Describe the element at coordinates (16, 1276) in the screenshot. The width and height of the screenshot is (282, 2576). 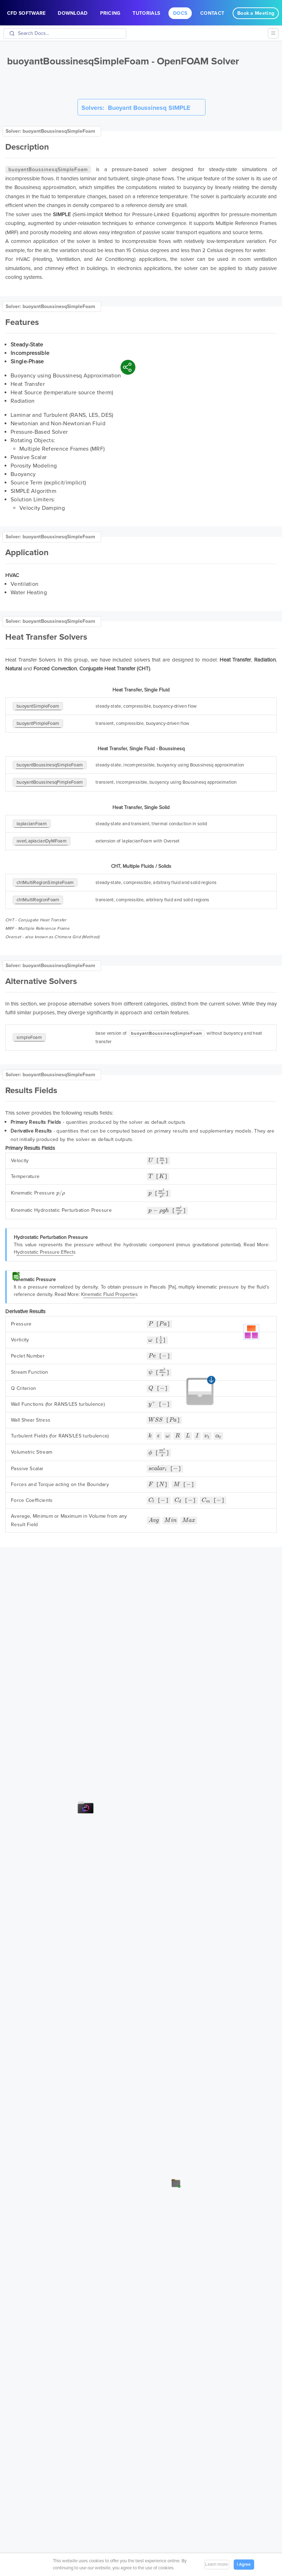
I see `open LibreOffice Calc spreadsheet application` at that location.